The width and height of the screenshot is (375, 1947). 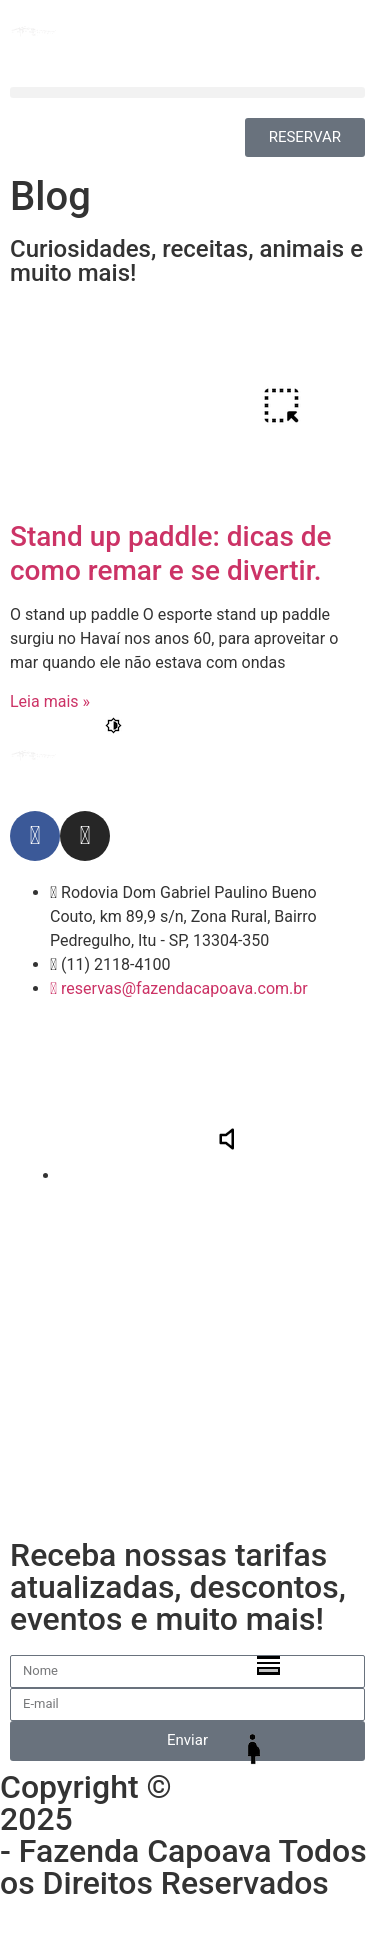 What do you see at coordinates (234, 1139) in the screenshot?
I see `adjust volume settings` at bounding box center [234, 1139].